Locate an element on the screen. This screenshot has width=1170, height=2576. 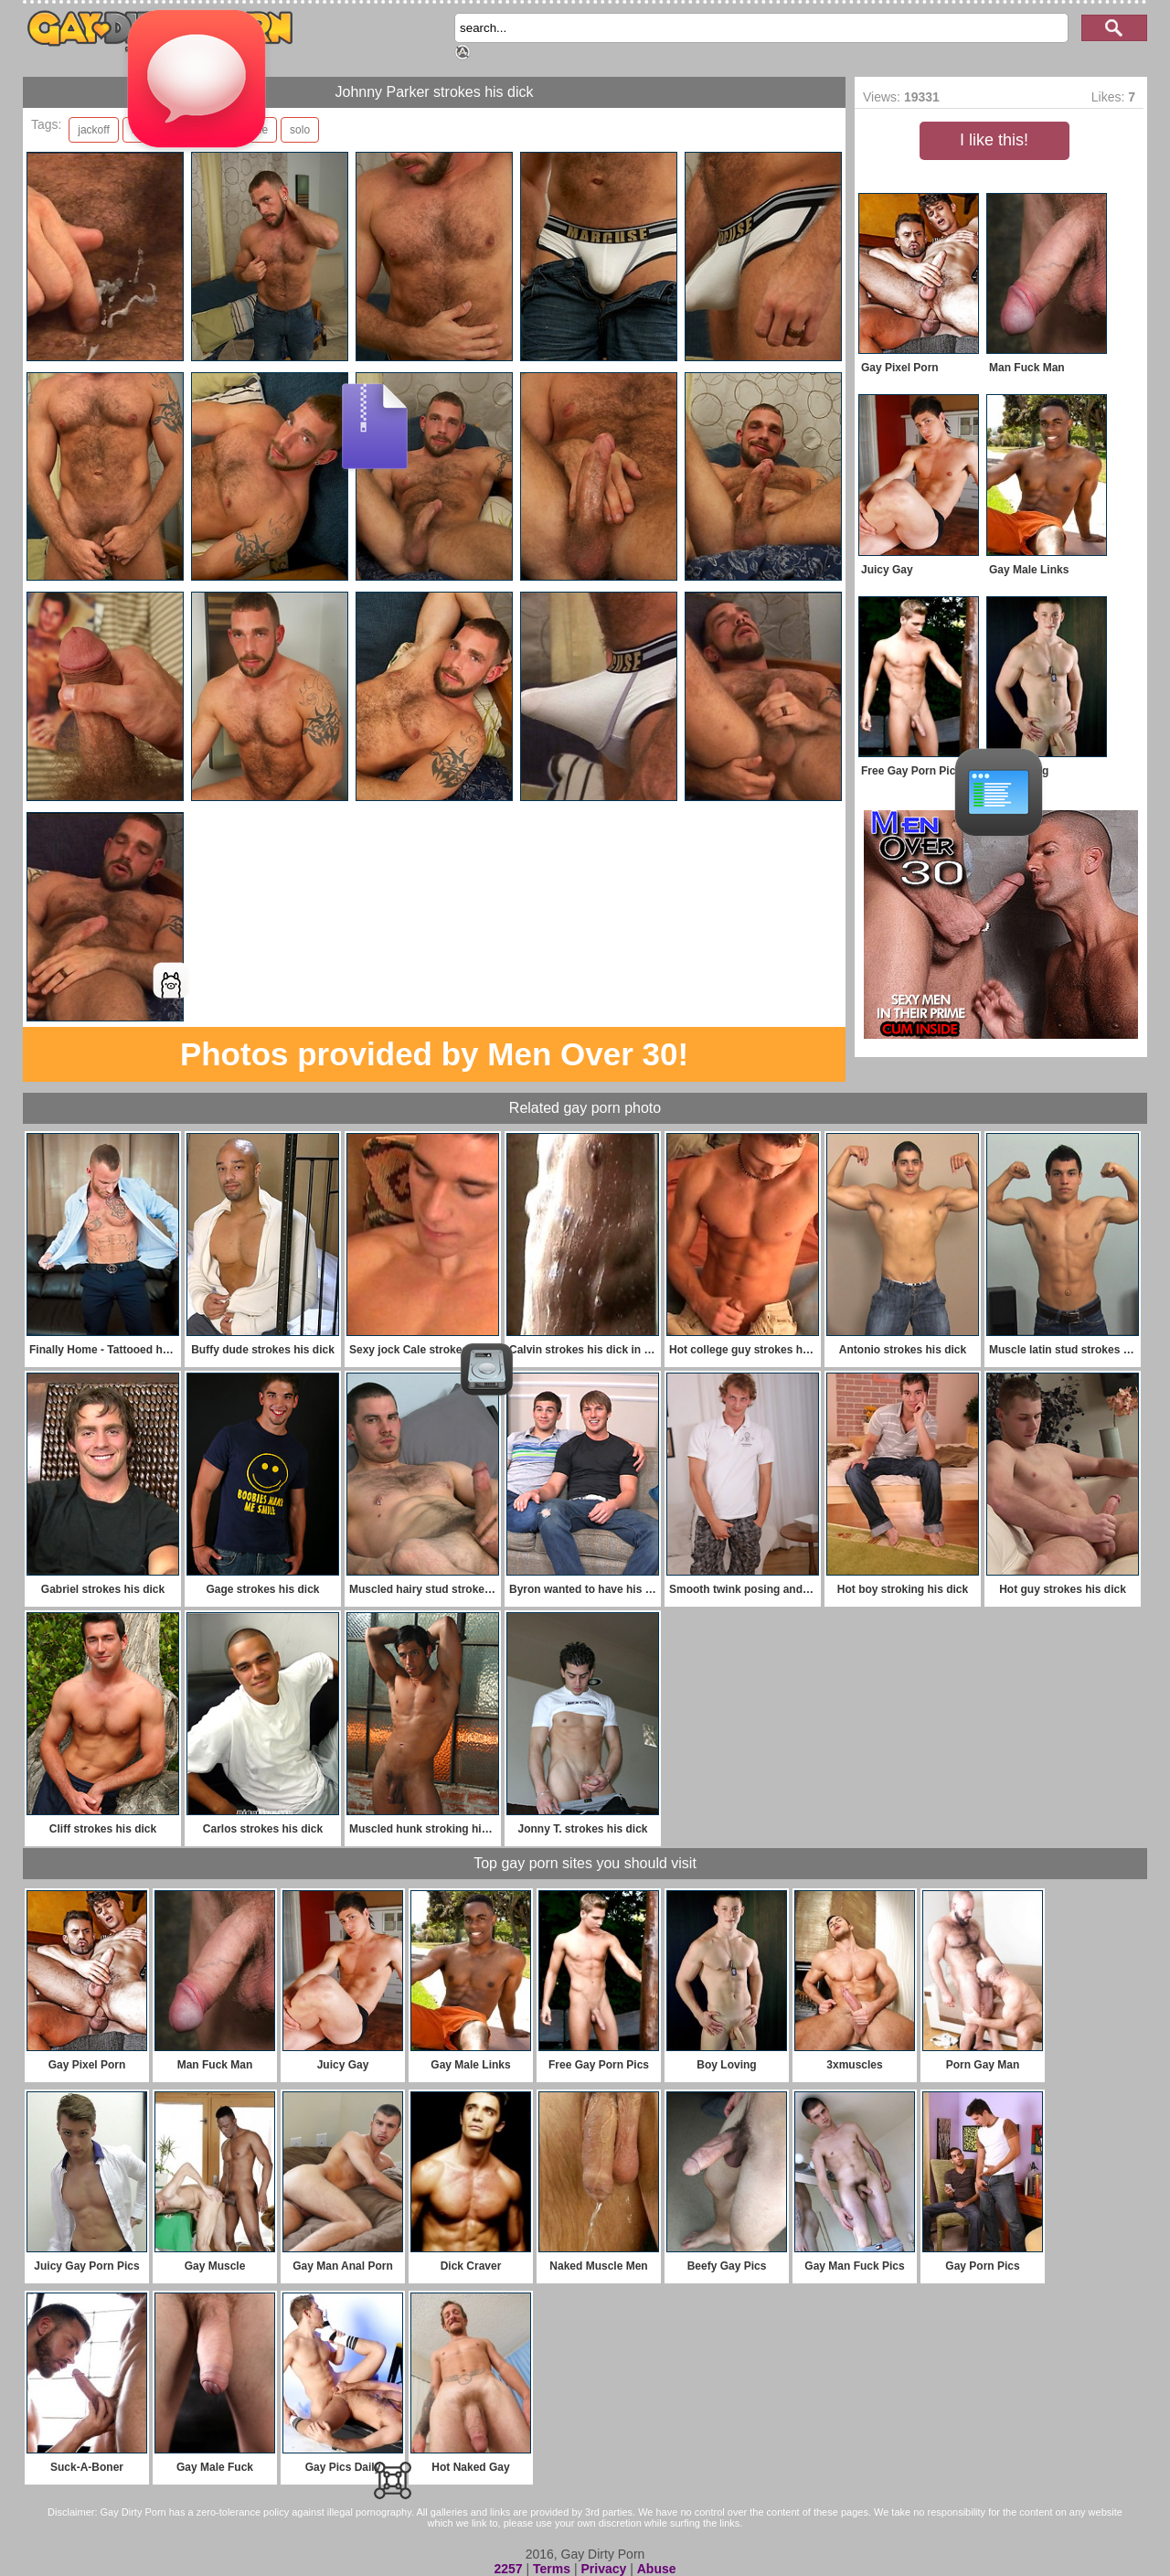
open system startup preferences is located at coordinates (998, 792).